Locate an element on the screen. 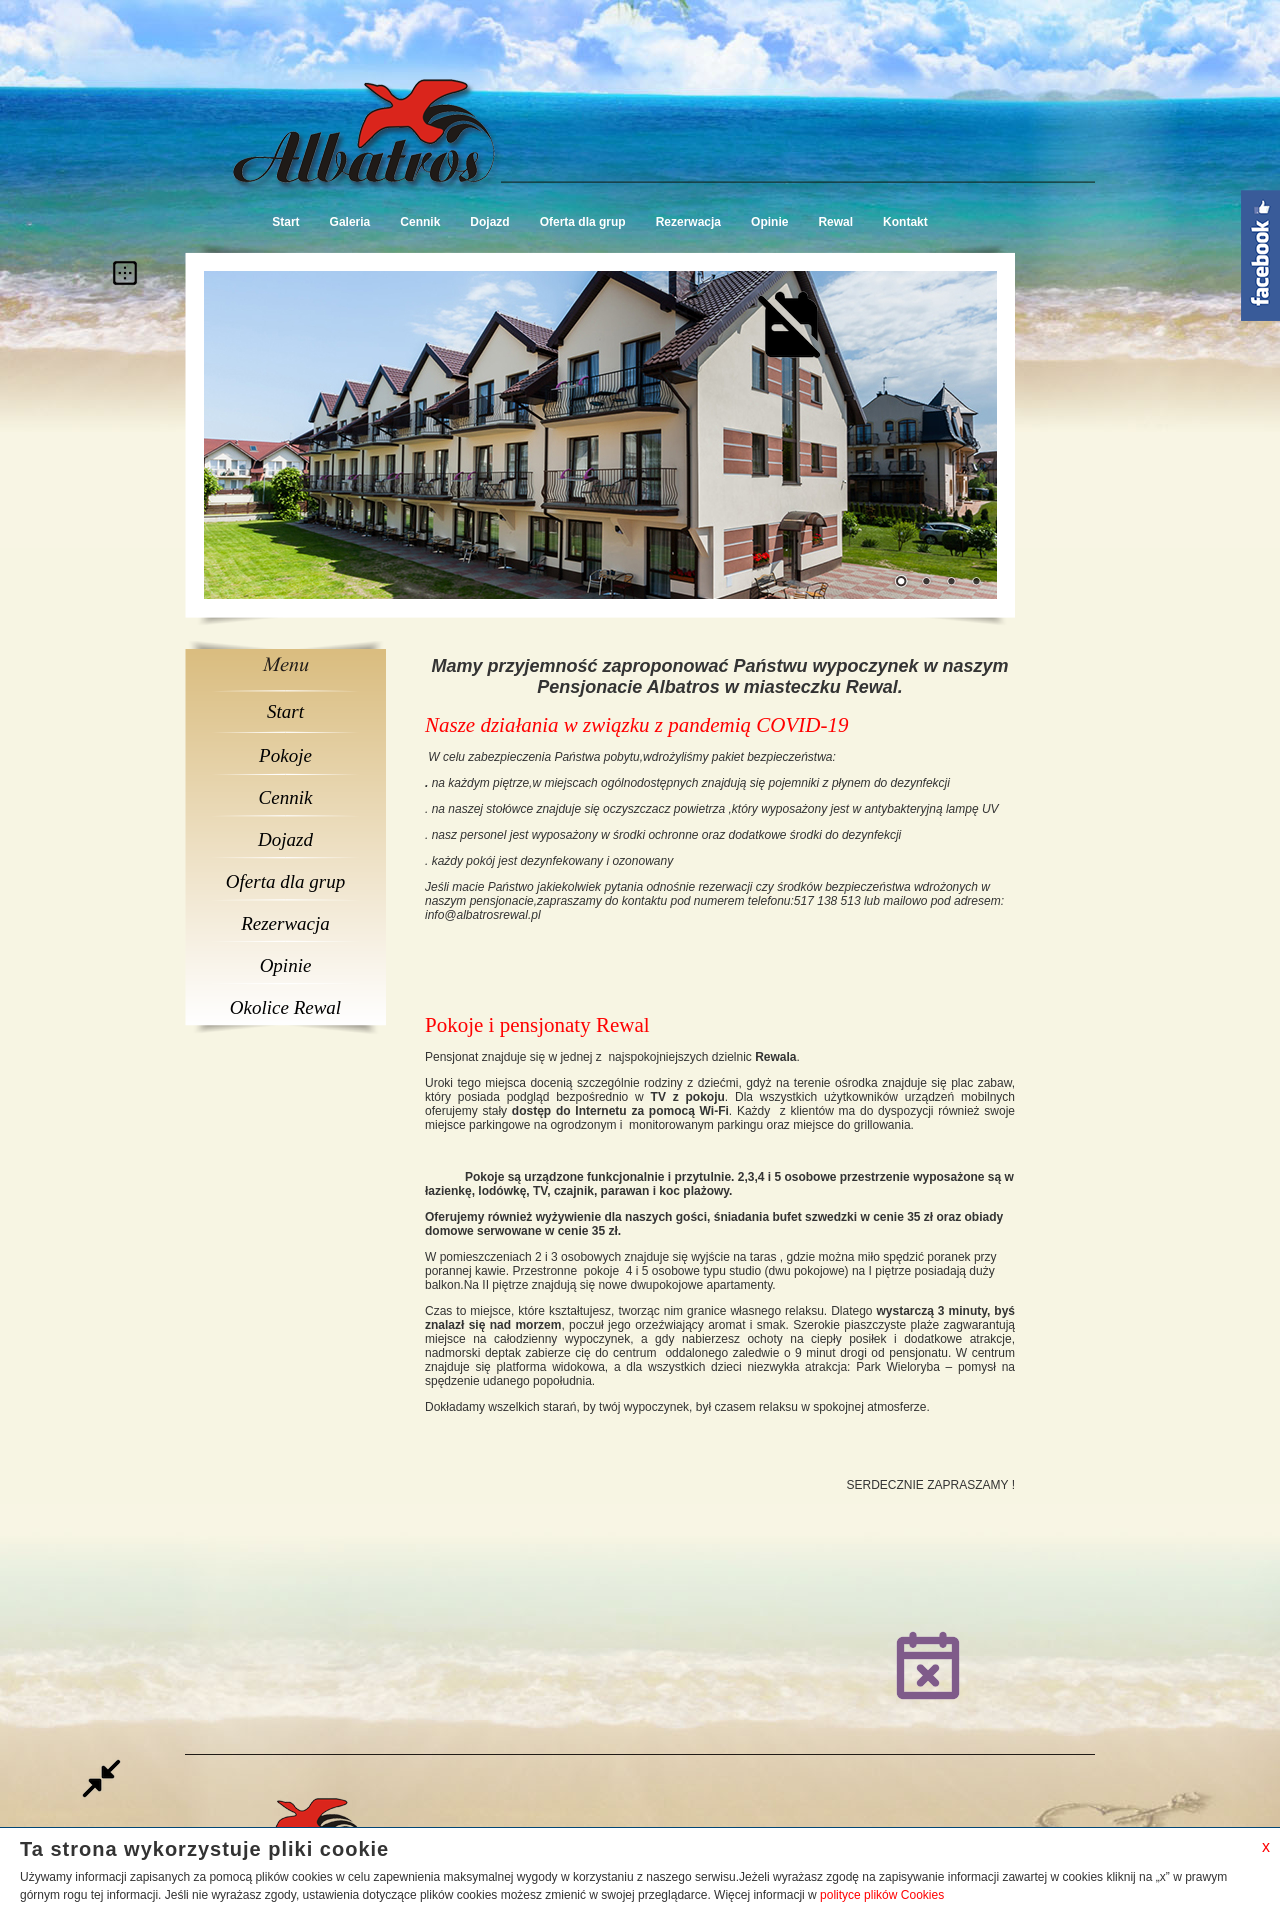 Image resolution: width=1280 pixels, height=1914 pixels. exit fullscreen mode is located at coordinates (101, 1778).